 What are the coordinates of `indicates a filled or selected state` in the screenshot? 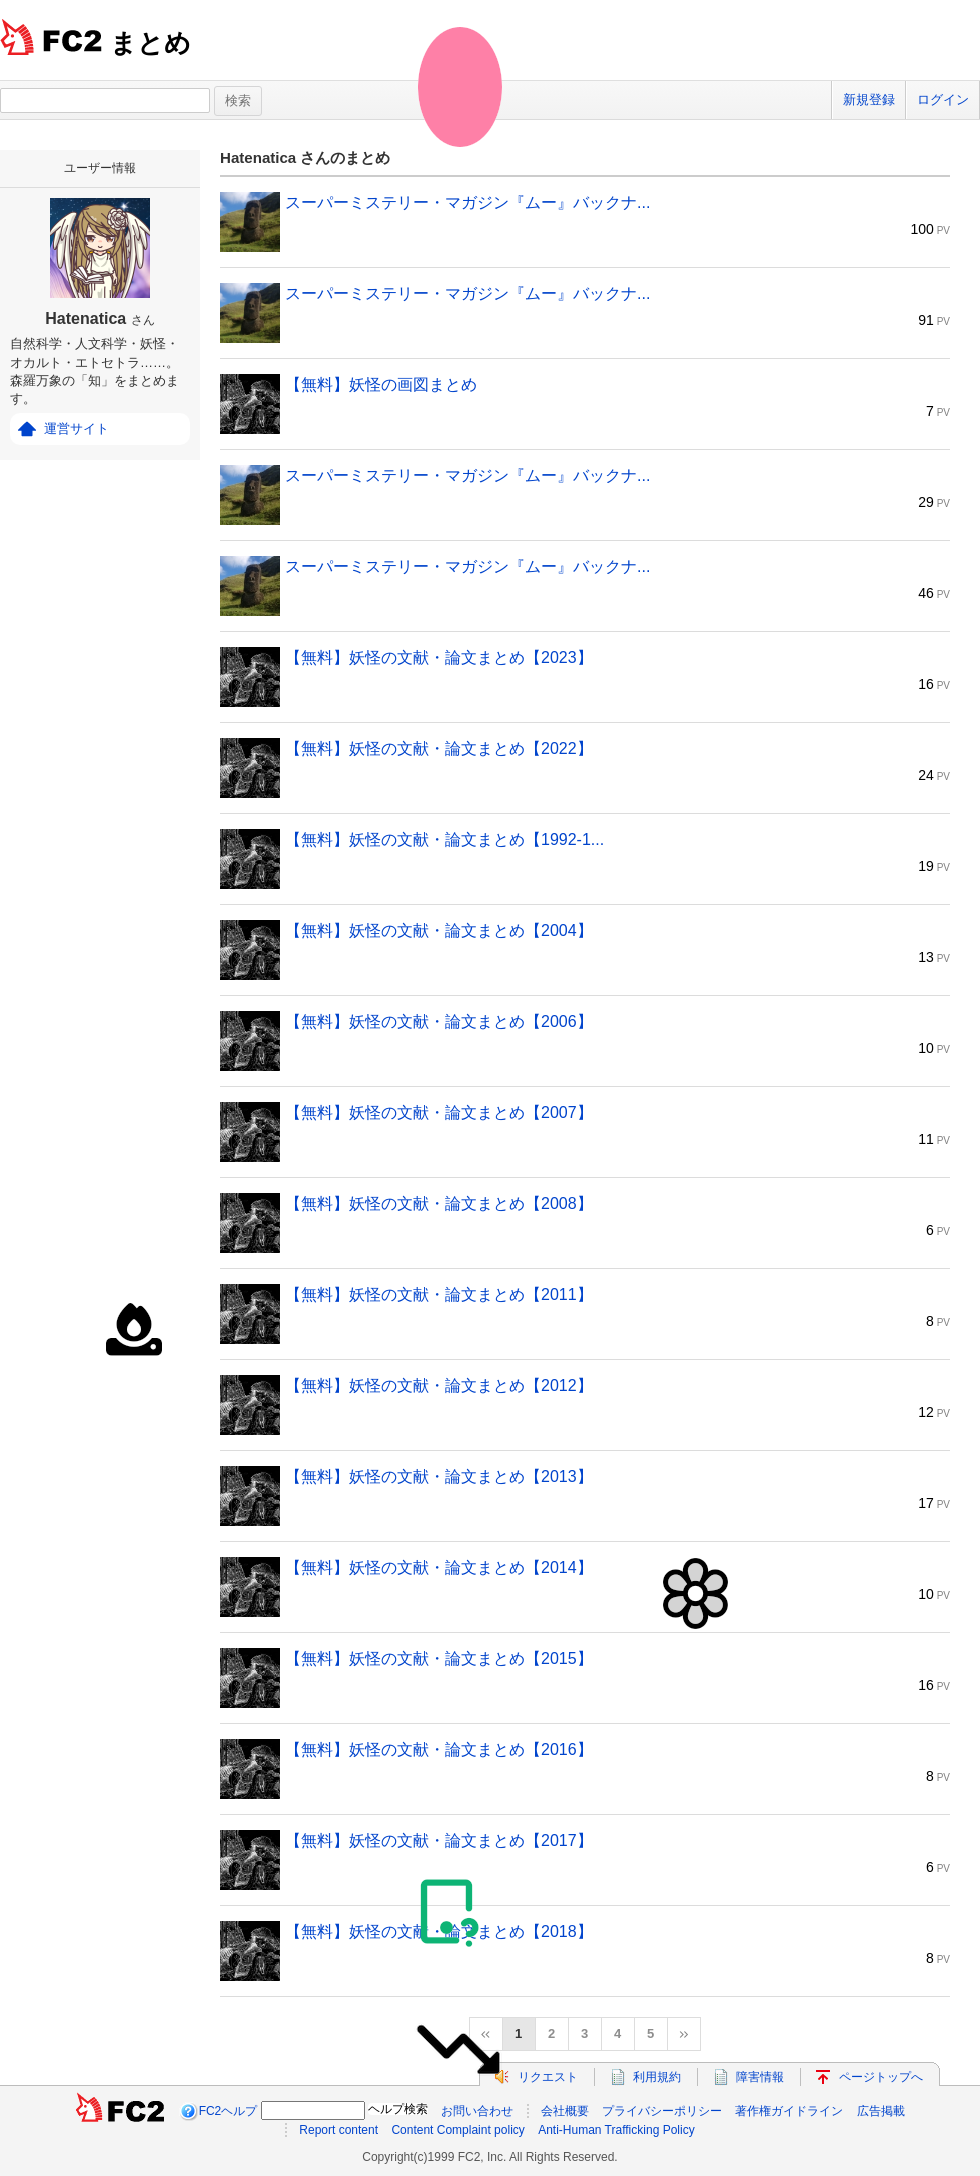 It's located at (460, 87).